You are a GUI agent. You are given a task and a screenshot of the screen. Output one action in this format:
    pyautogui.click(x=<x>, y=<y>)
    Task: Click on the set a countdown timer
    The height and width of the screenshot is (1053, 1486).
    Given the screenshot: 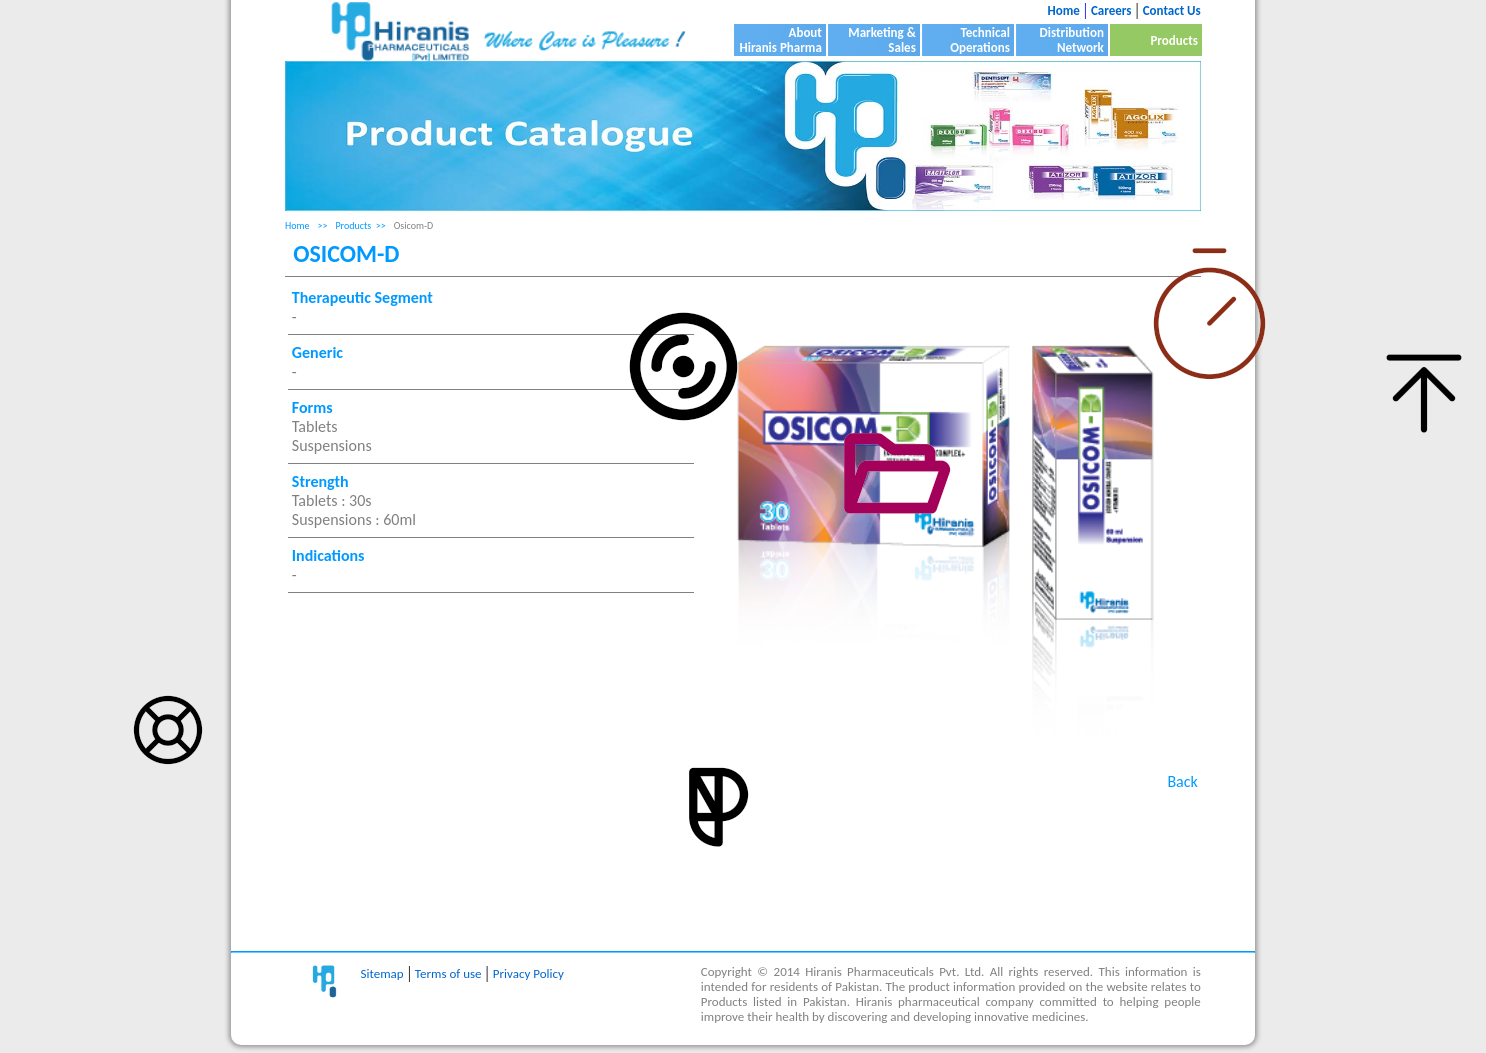 What is the action you would take?
    pyautogui.click(x=1209, y=318)
    